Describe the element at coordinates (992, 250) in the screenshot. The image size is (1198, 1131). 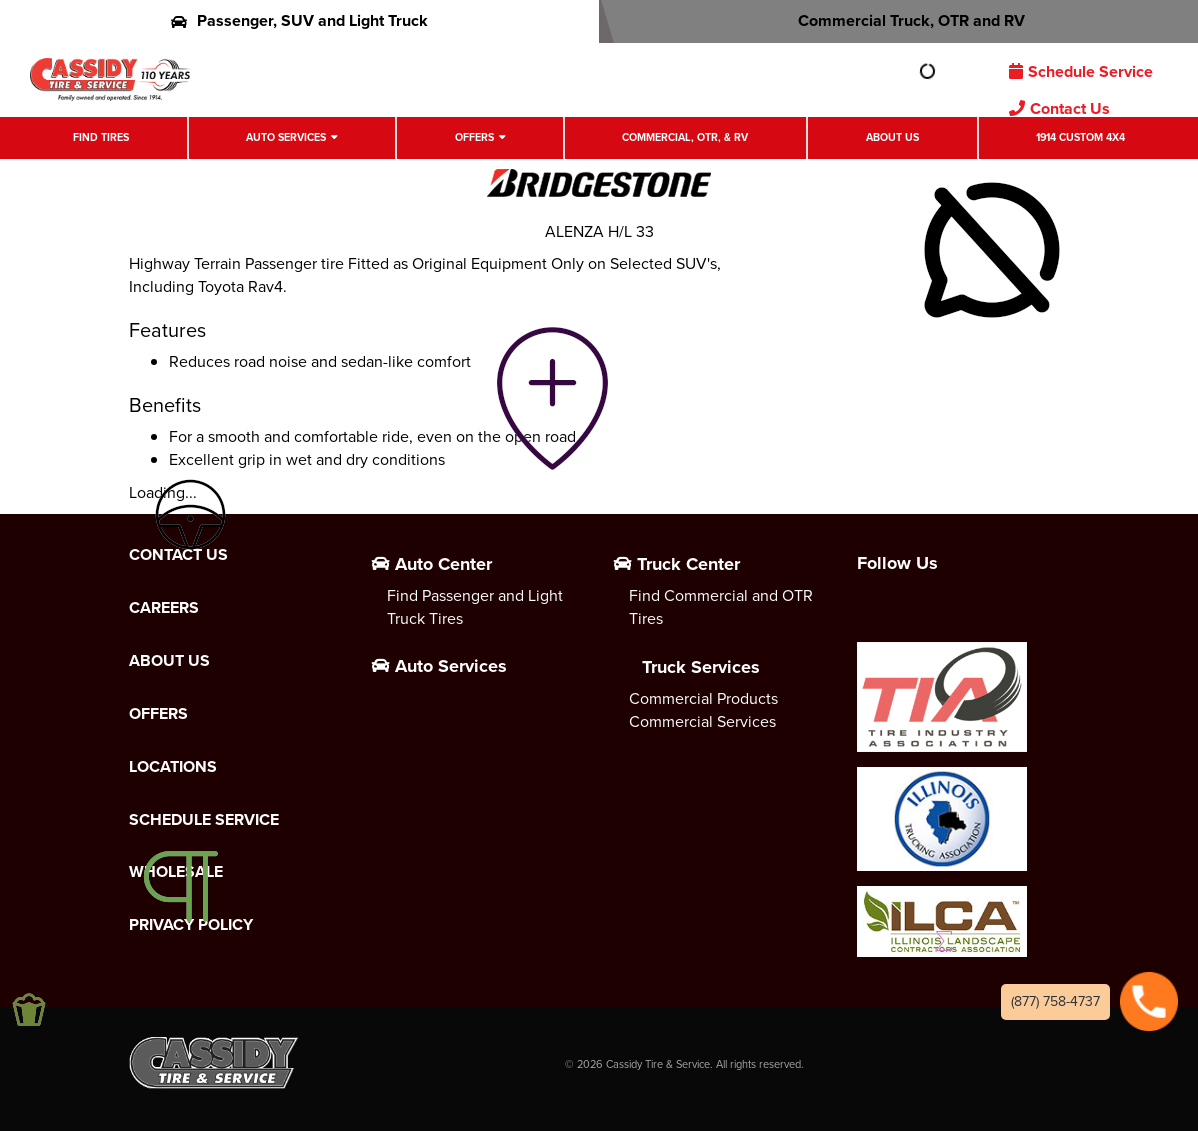
I see `mute or disable chat notifications` at that location.